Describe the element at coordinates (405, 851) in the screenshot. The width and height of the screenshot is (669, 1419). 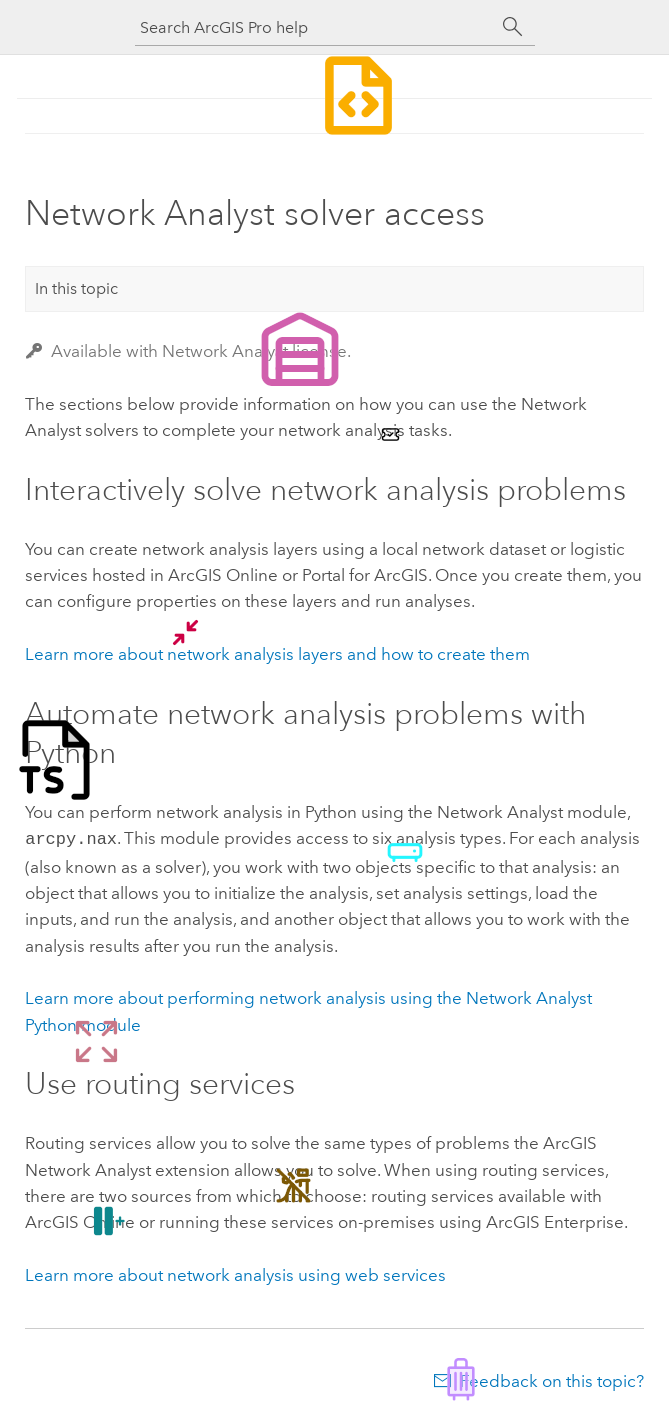
I see `access radio or audio receiver settings` at that location.